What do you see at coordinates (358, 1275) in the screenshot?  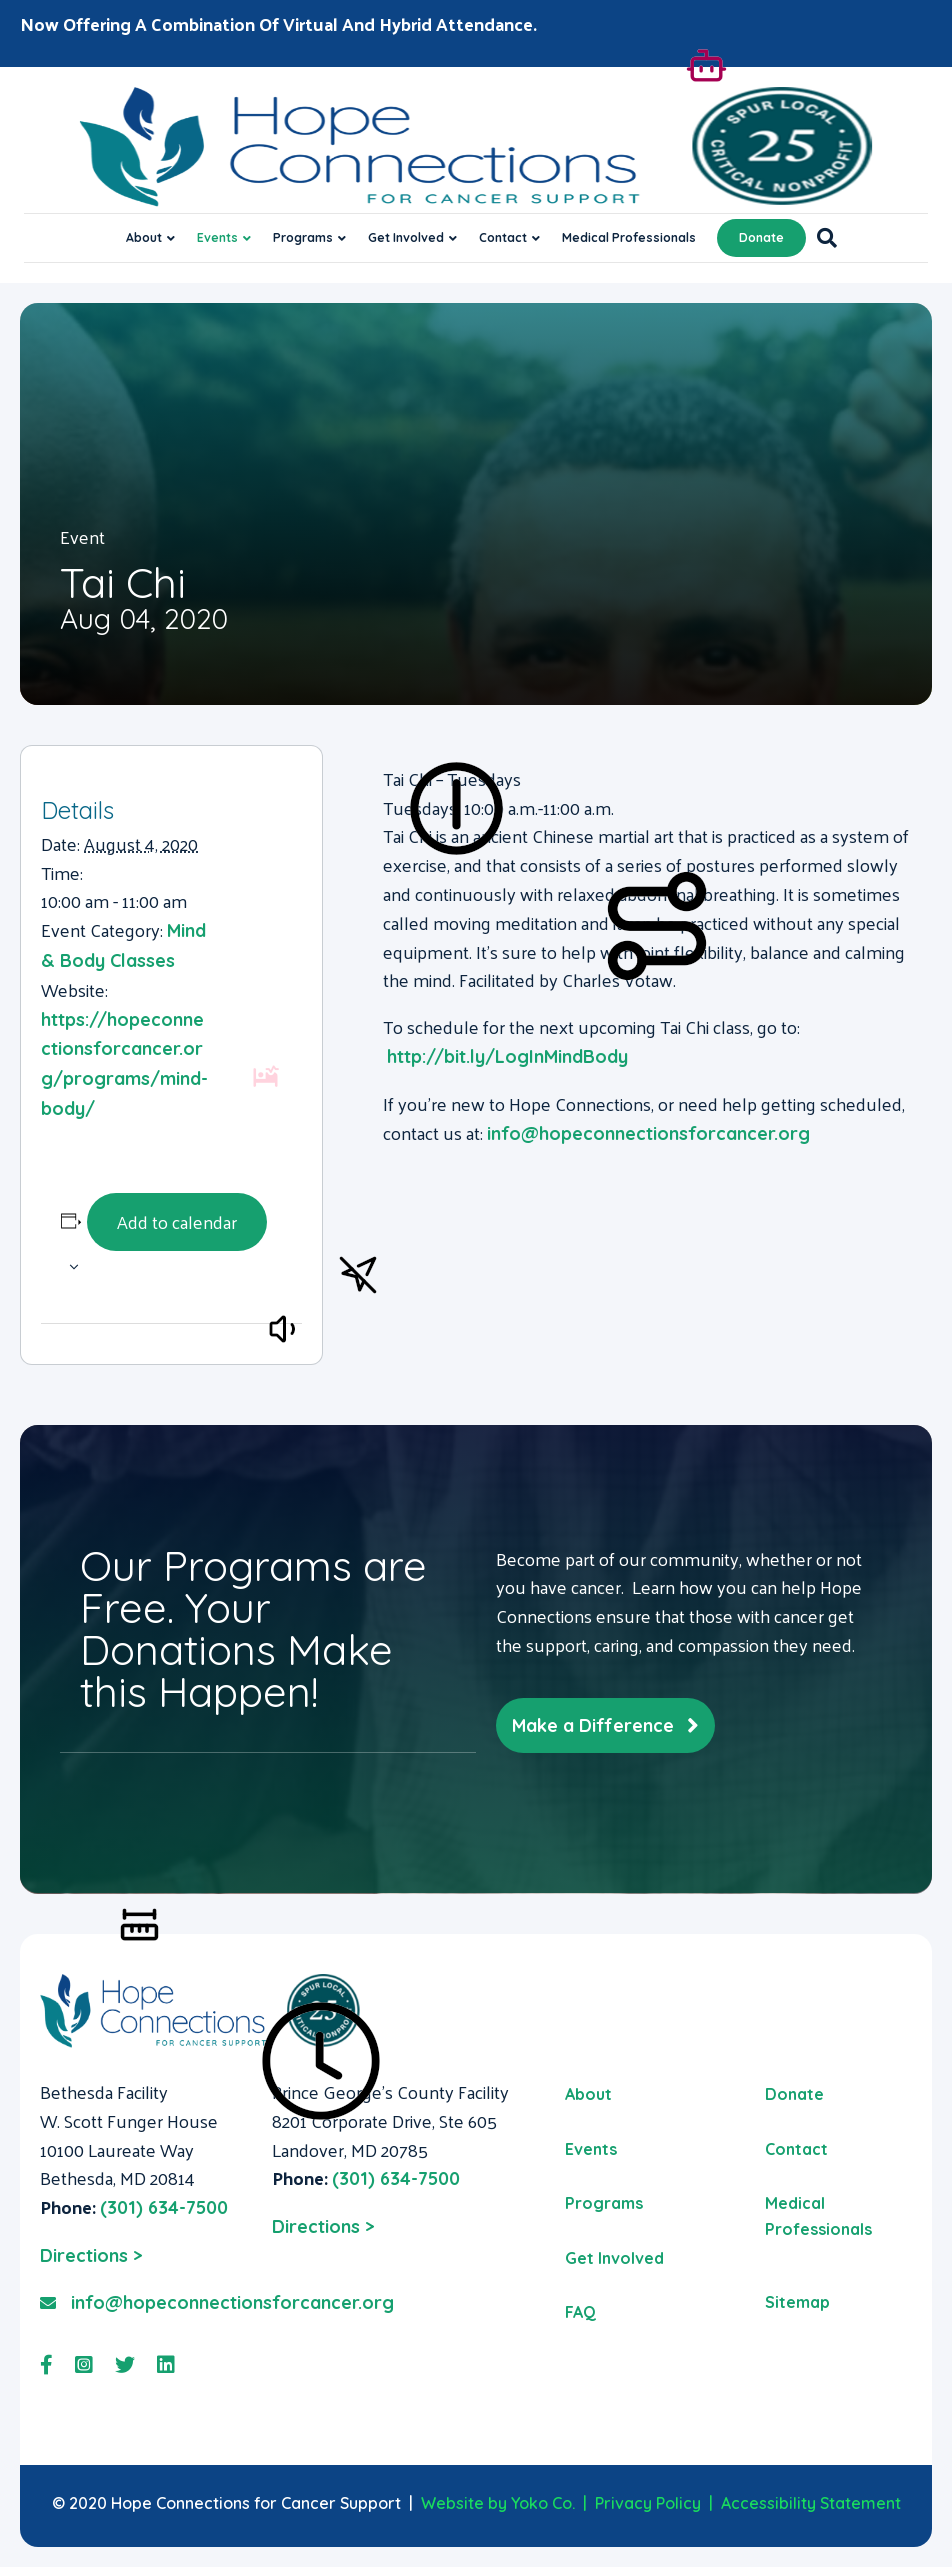 I see `navigation or GPS is currently disabled` at bounding box center [358, 1275].